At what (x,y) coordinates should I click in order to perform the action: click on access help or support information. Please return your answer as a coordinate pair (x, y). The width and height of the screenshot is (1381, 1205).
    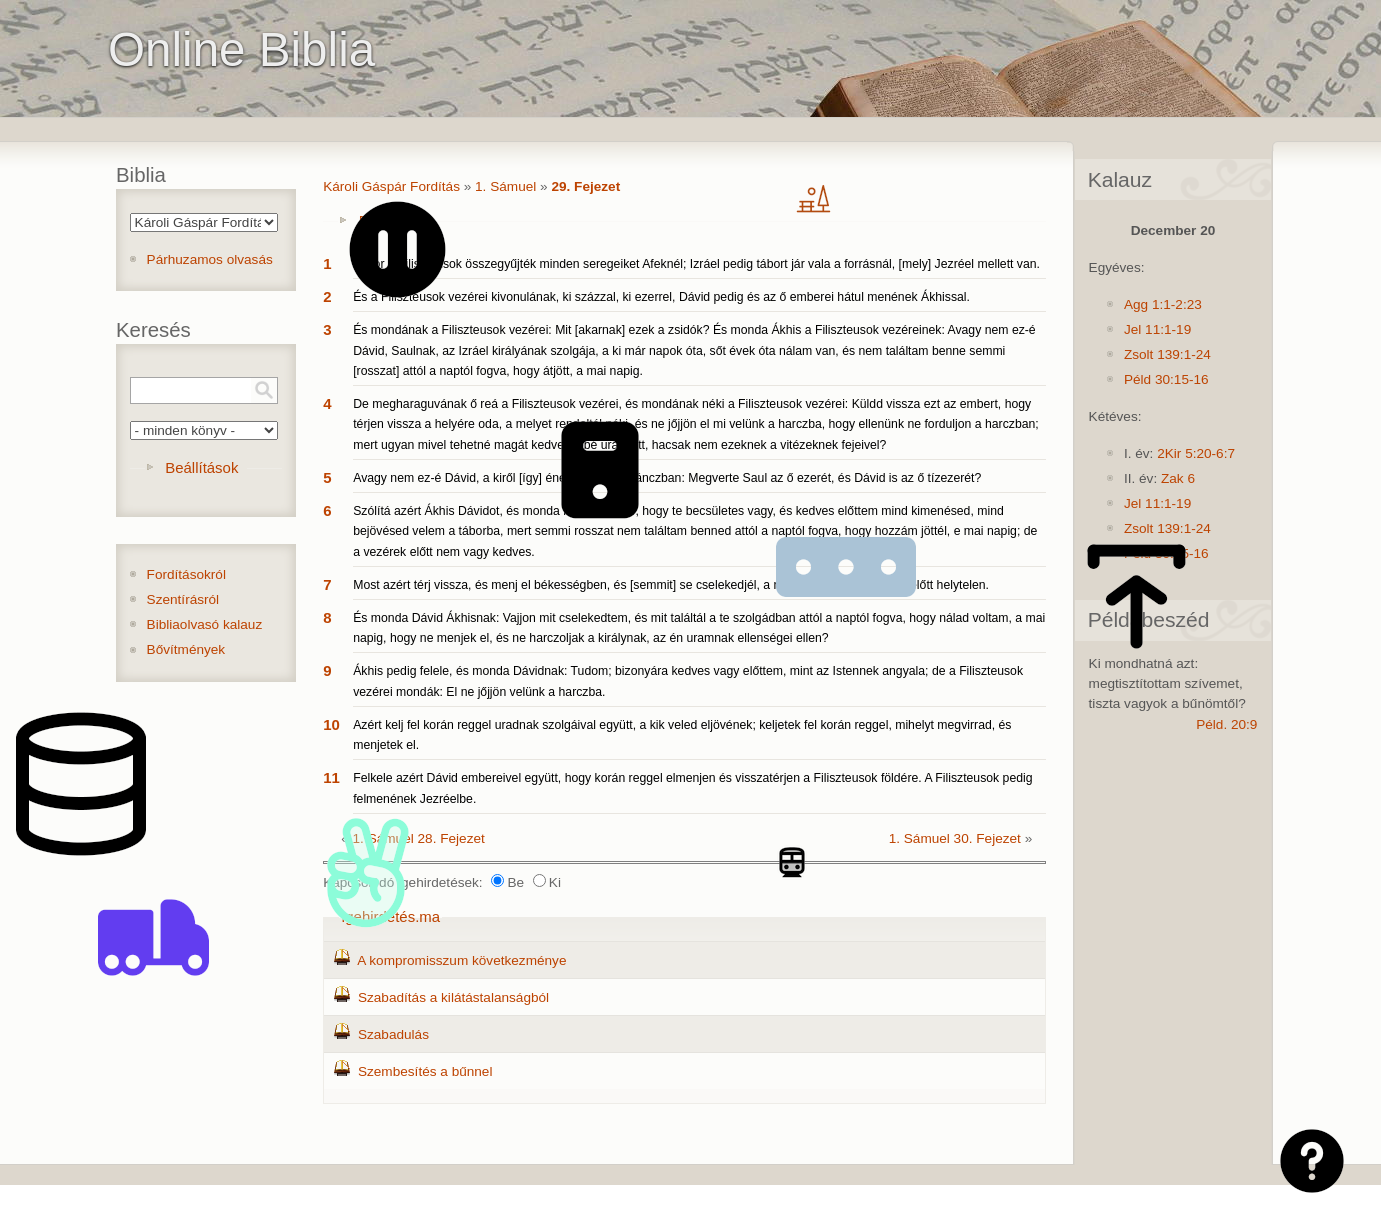
    Looking at the image, I should click on (1312, 1161).